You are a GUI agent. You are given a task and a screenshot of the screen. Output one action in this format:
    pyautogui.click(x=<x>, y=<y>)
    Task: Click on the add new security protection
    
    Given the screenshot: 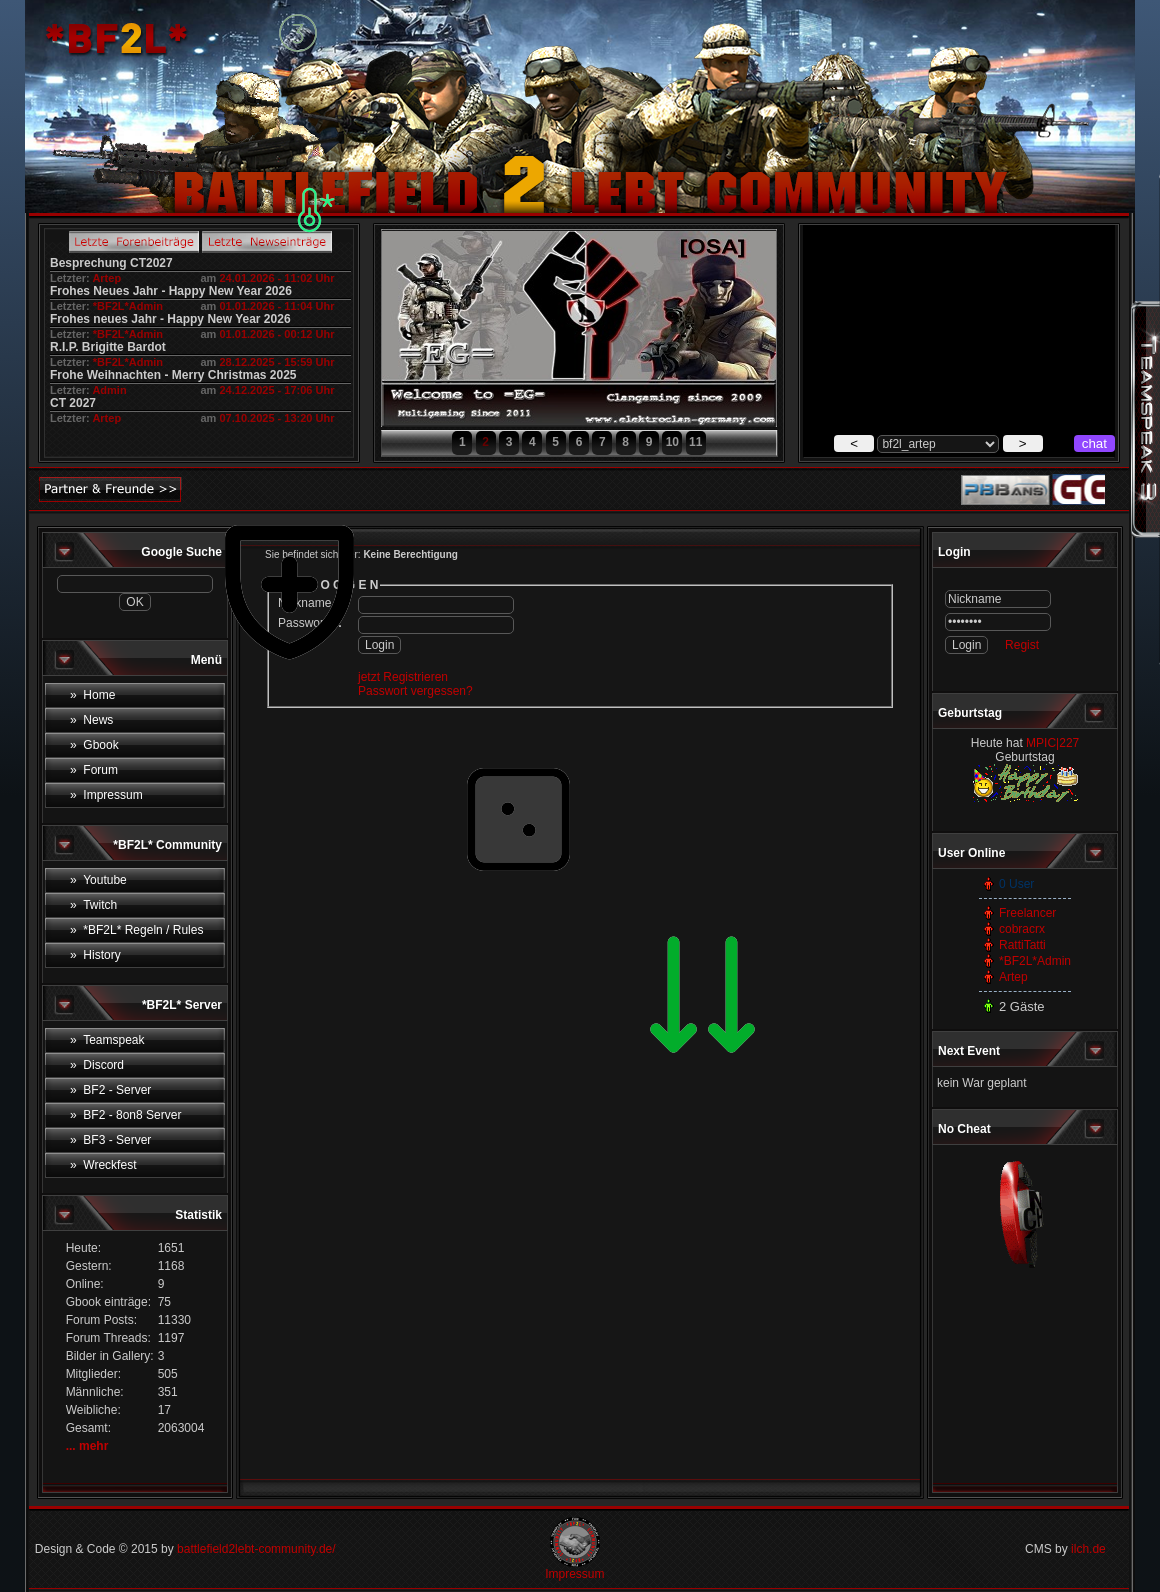 What is the action you would take?
    pyautogui.click(x=289, y=584)
    